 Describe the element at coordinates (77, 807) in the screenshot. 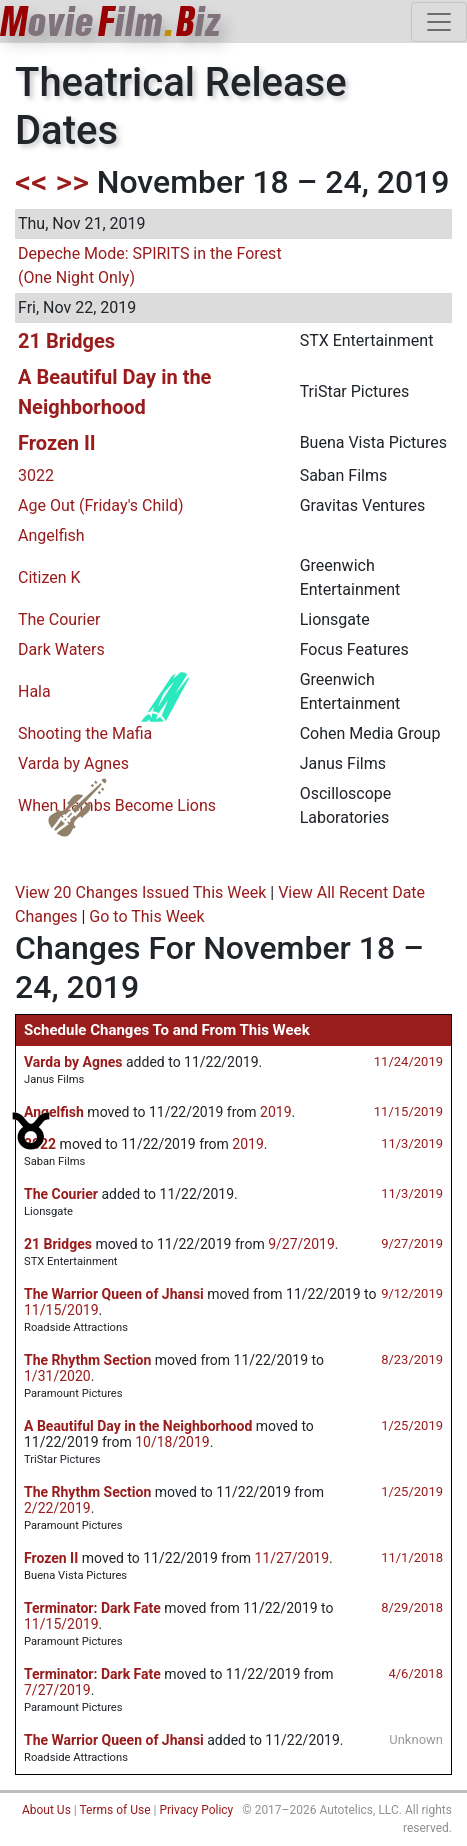

I see `access music or audio settings` at that location.